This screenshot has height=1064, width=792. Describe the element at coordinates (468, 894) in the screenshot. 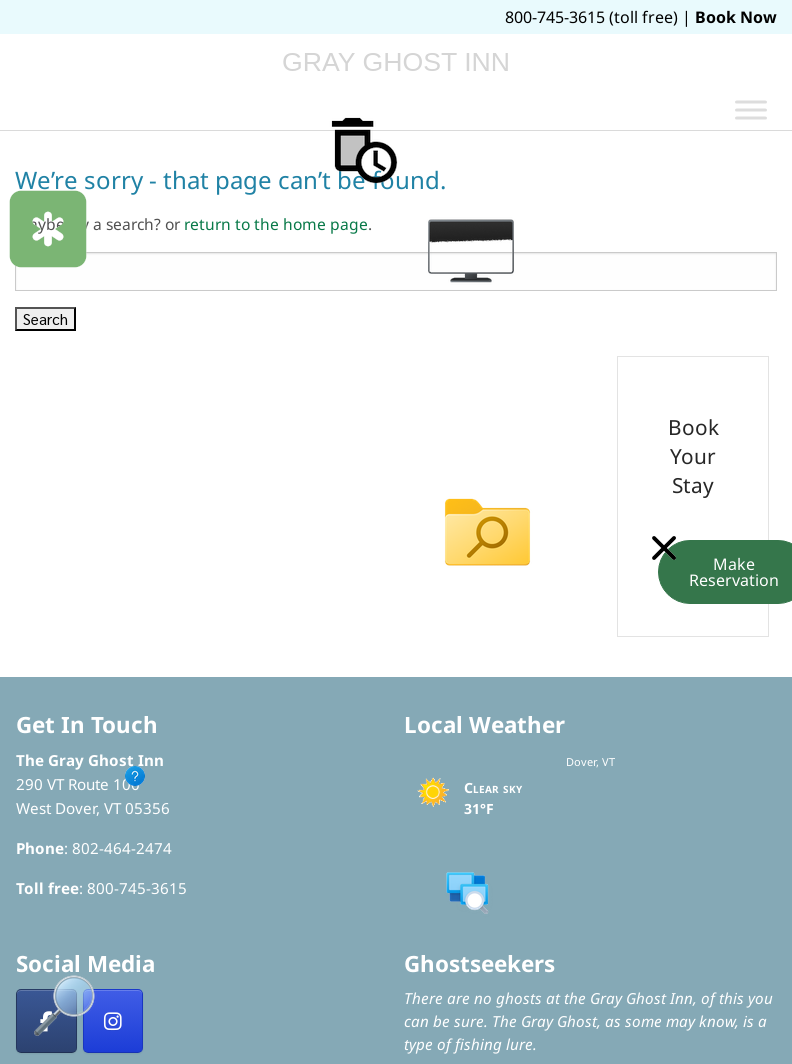

I see `open packet viewer application` at that location.